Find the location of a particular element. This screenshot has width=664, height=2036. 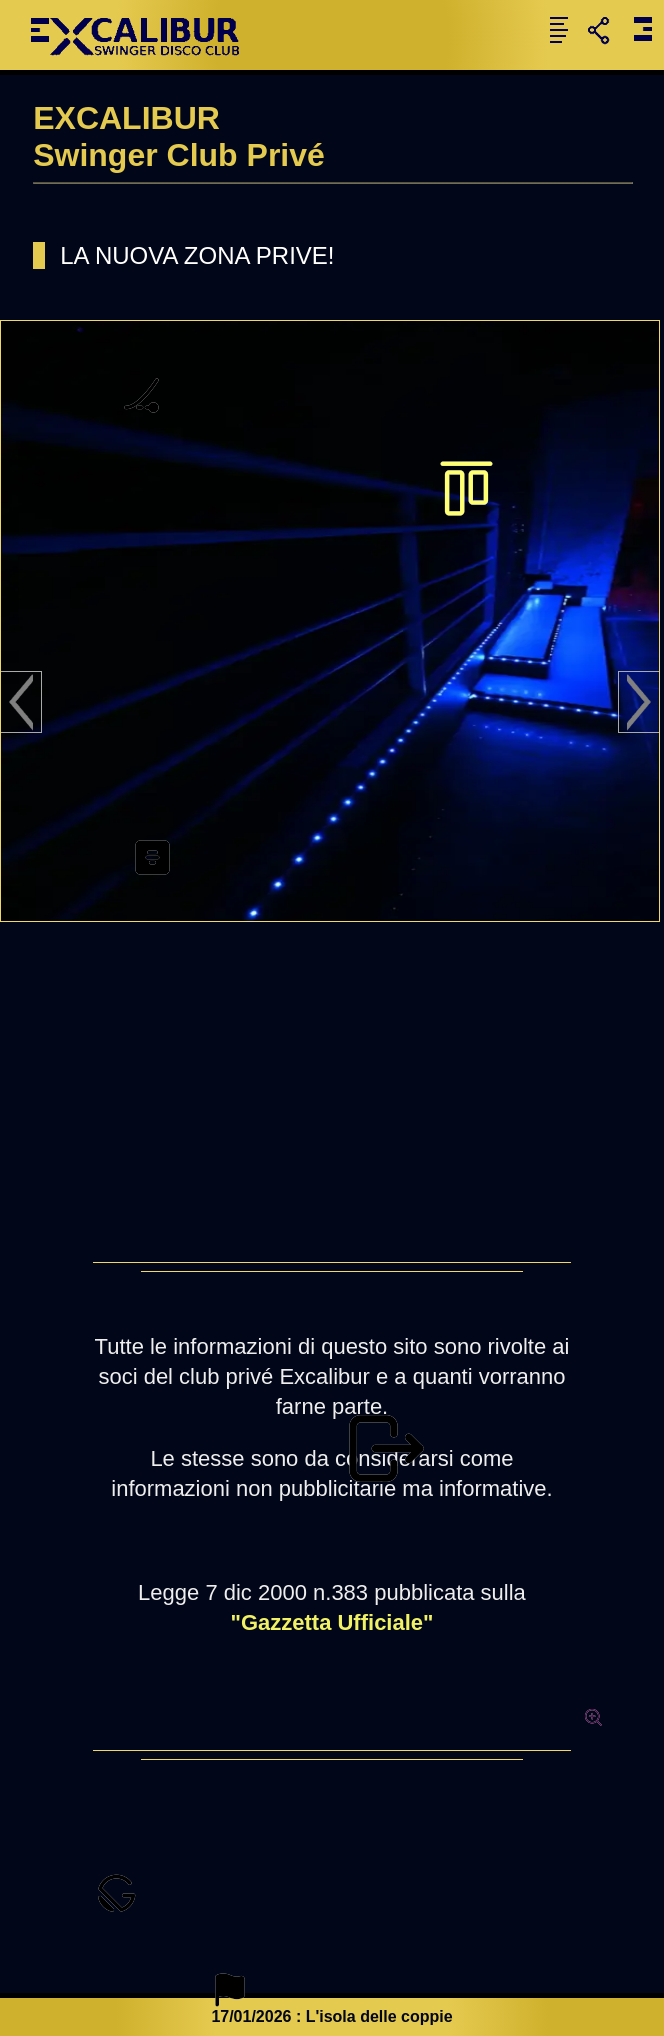

log out of your account is located at coordinates (386, 1448).